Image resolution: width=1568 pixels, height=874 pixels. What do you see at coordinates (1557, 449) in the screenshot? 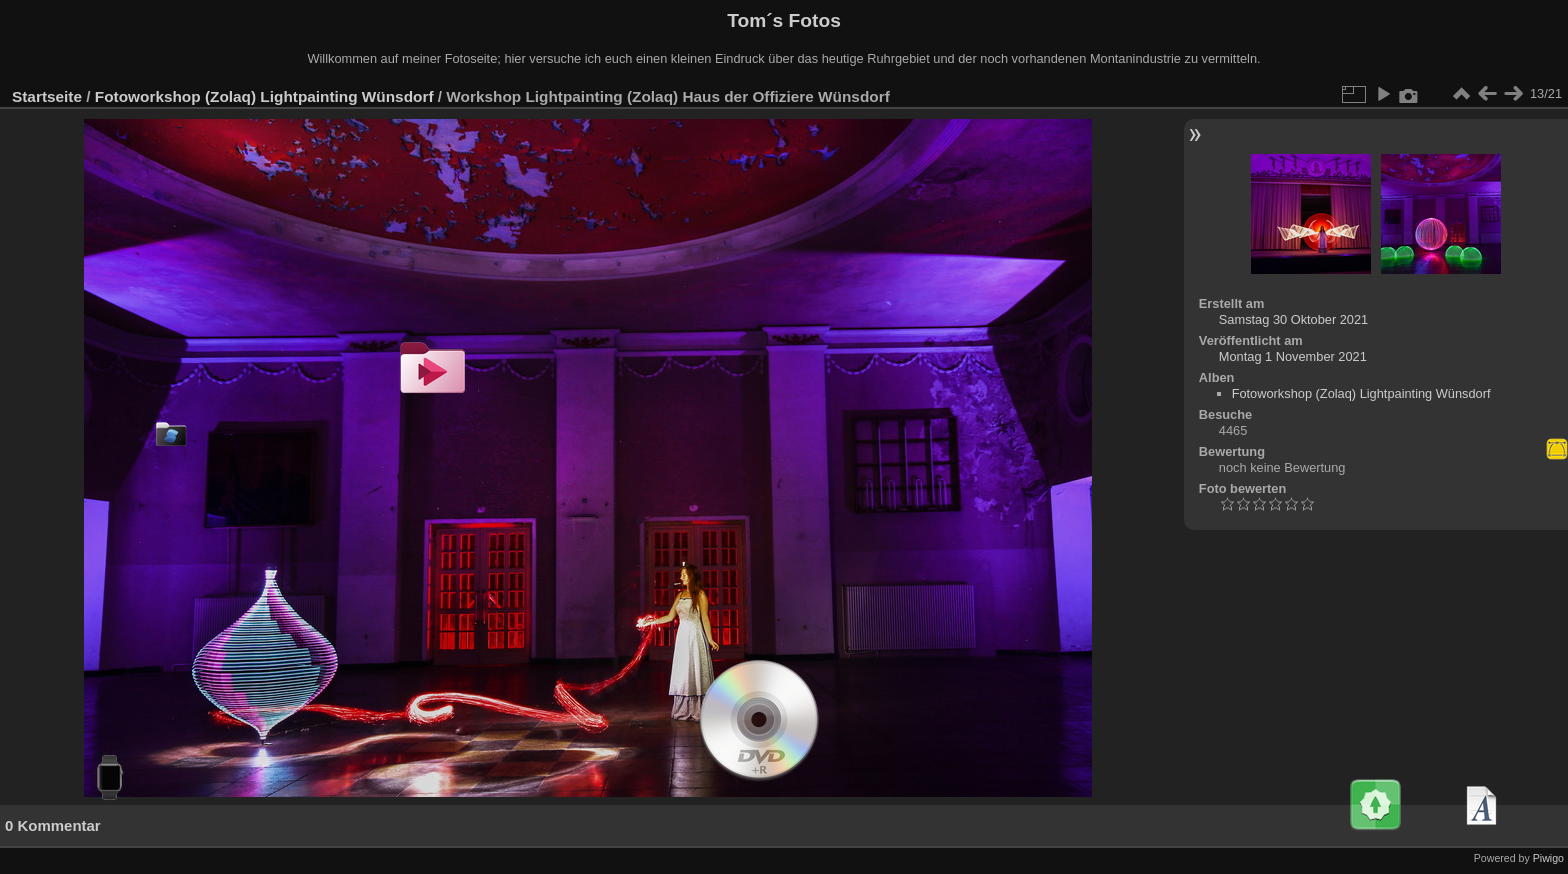
I see `access shape style library in iMovie` at bounding box center [1557, 449].